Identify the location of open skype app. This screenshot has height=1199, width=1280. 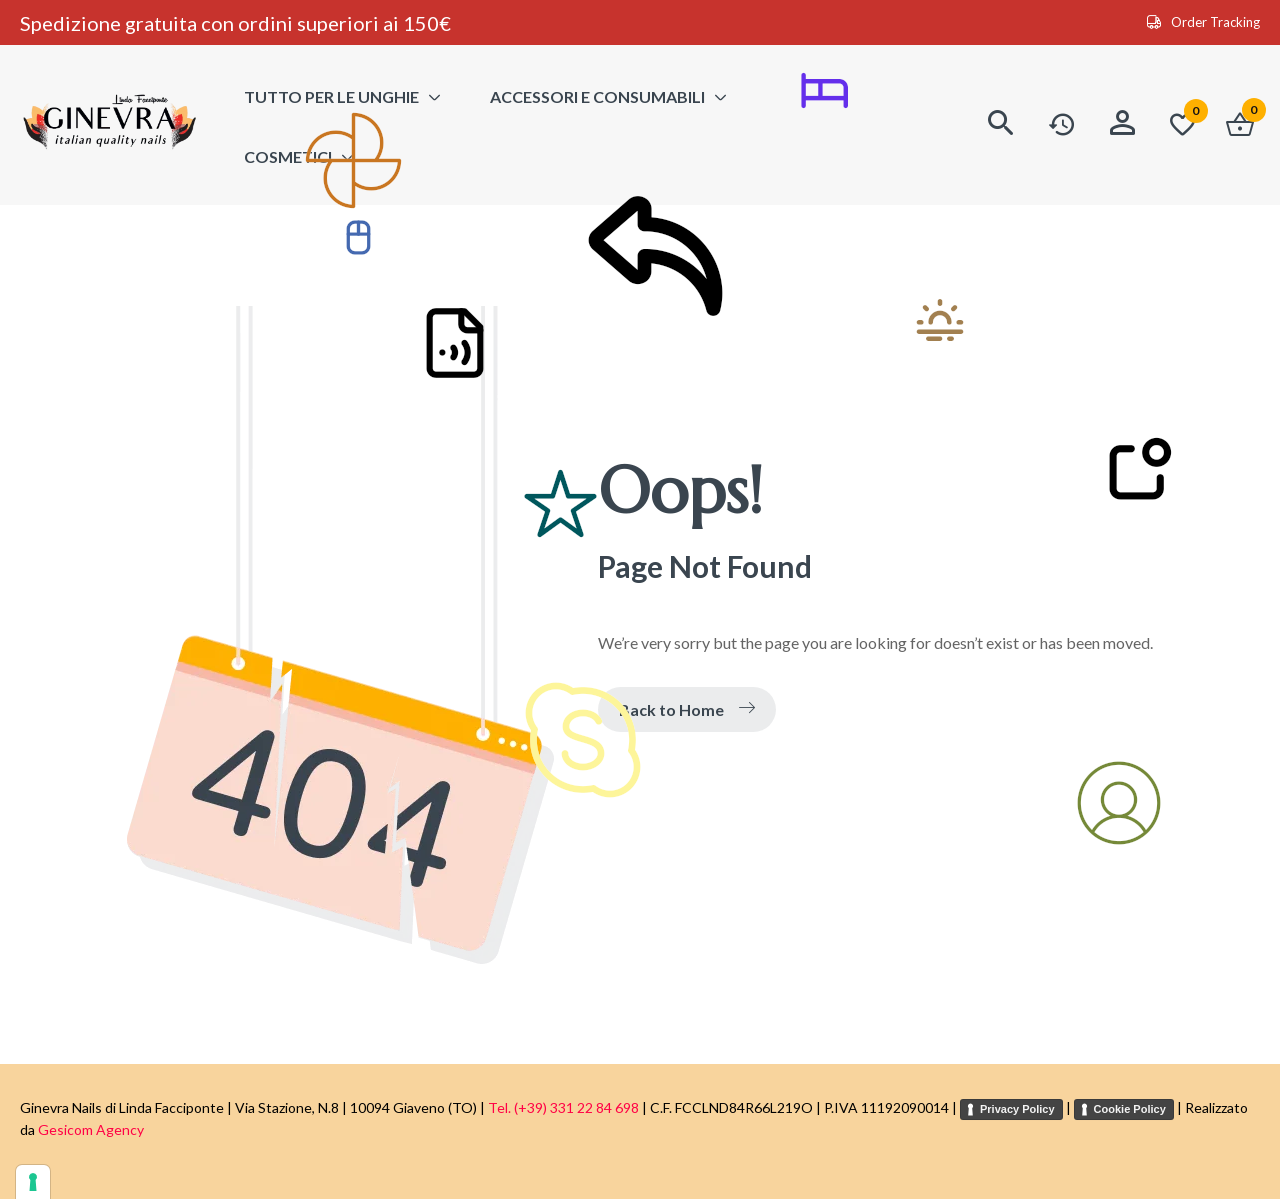
(583, 740).